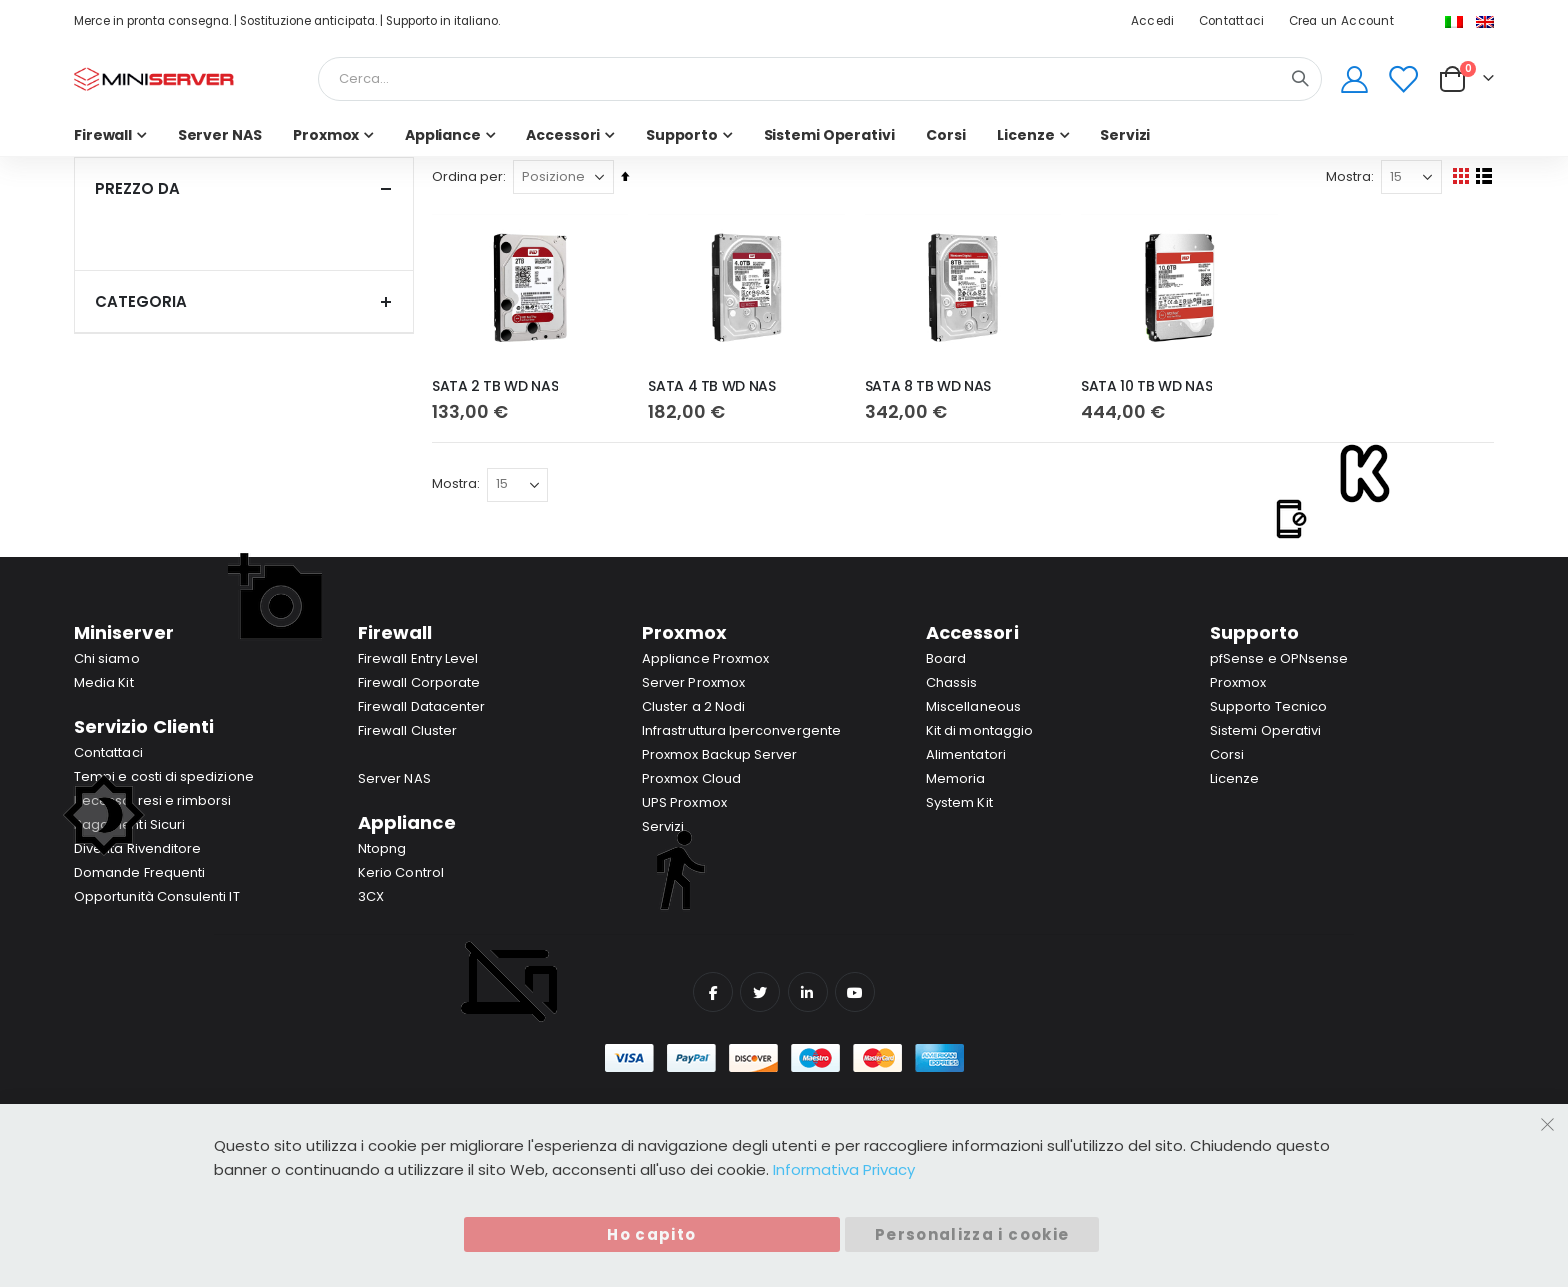 The image size is (1568, 1287). Describe the element at coordinates (104, 815) in the screenshot. I see `toggle dark mode or night theme` at that location.